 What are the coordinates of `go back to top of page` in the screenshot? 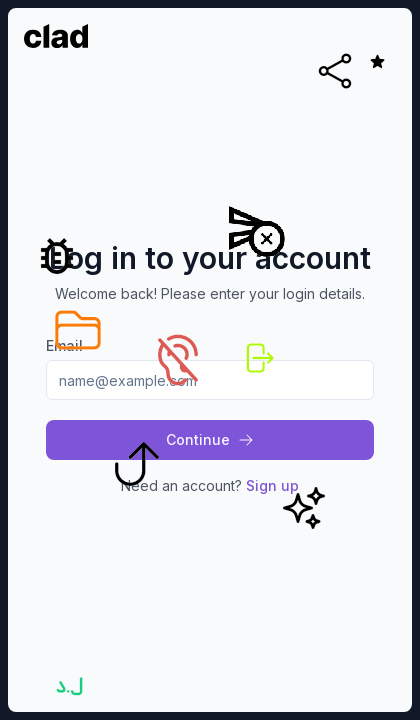 It's located at (137, 464).